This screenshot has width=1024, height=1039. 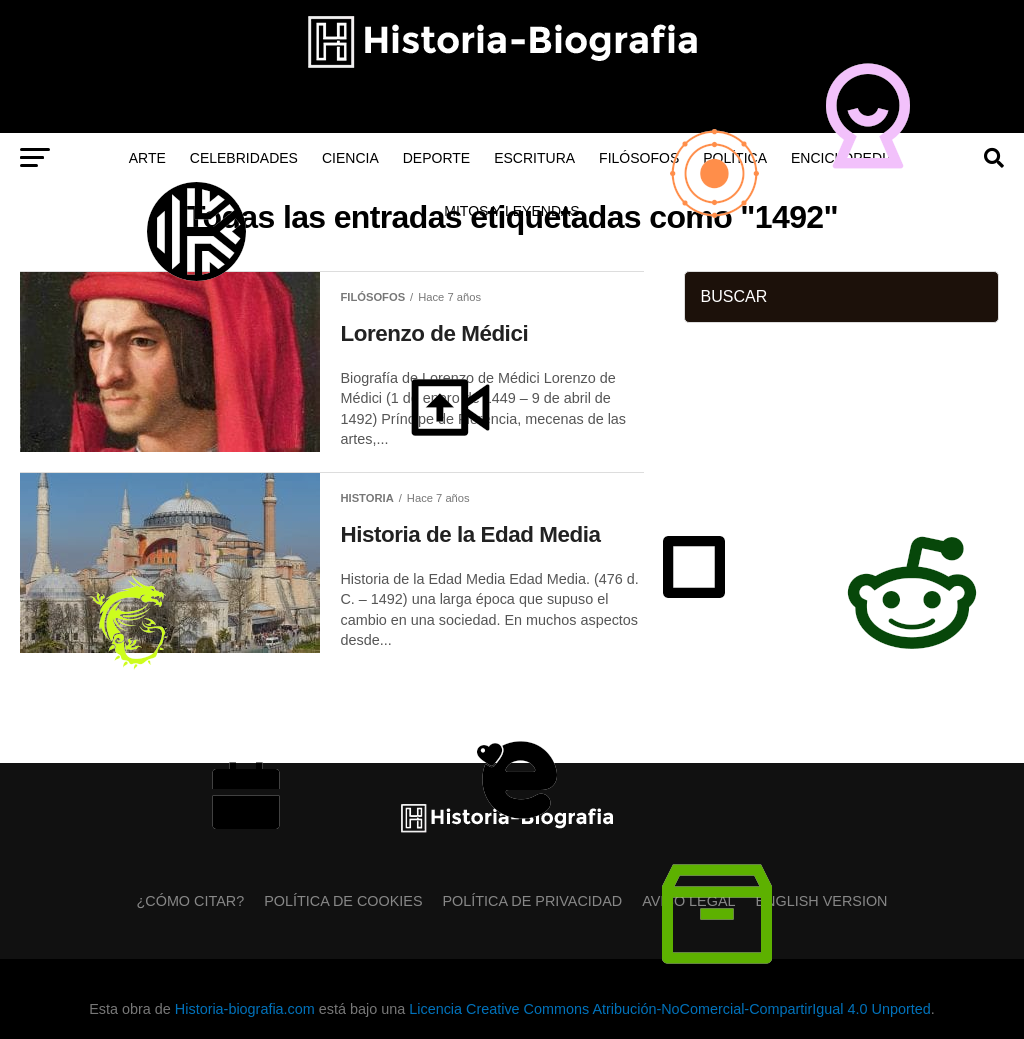 I want to click on stop media playback, so click(x=694, y=567).